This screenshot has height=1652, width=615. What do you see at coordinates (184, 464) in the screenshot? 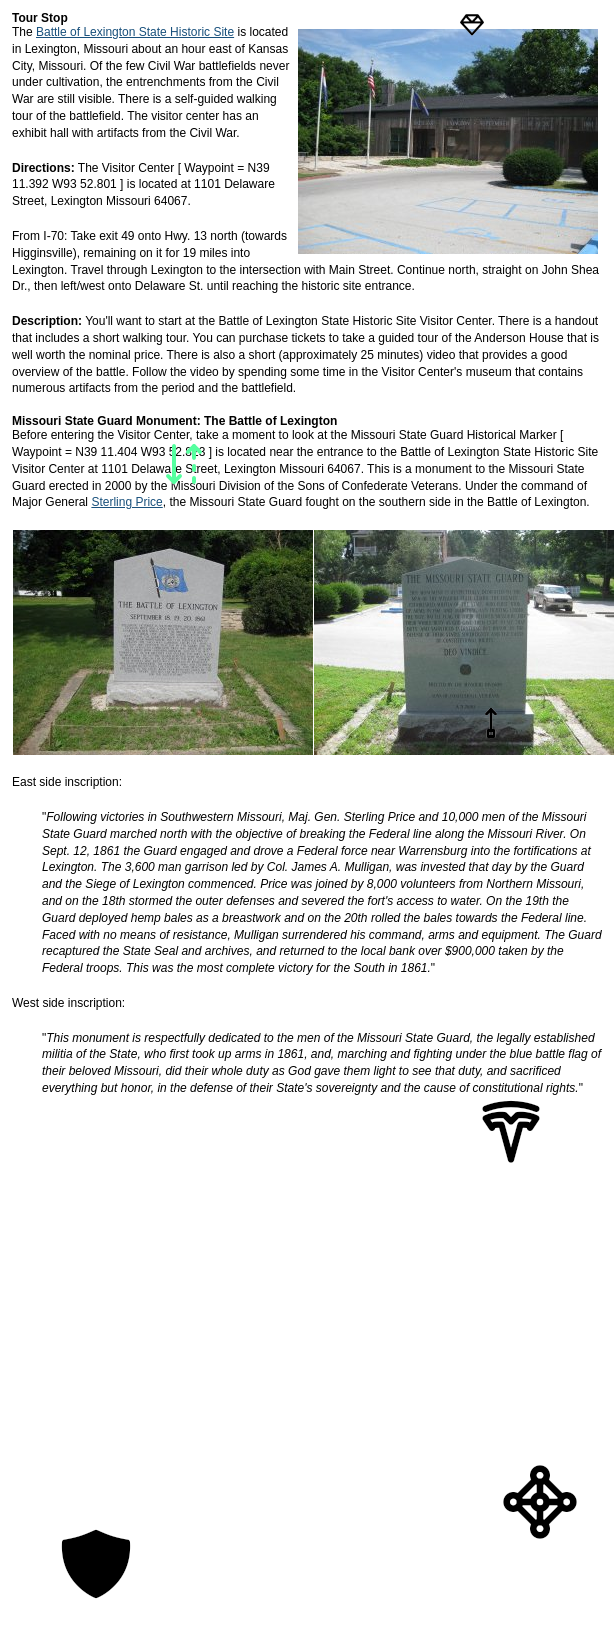
I see `transfer data downward` at bounding box center [184, 464].